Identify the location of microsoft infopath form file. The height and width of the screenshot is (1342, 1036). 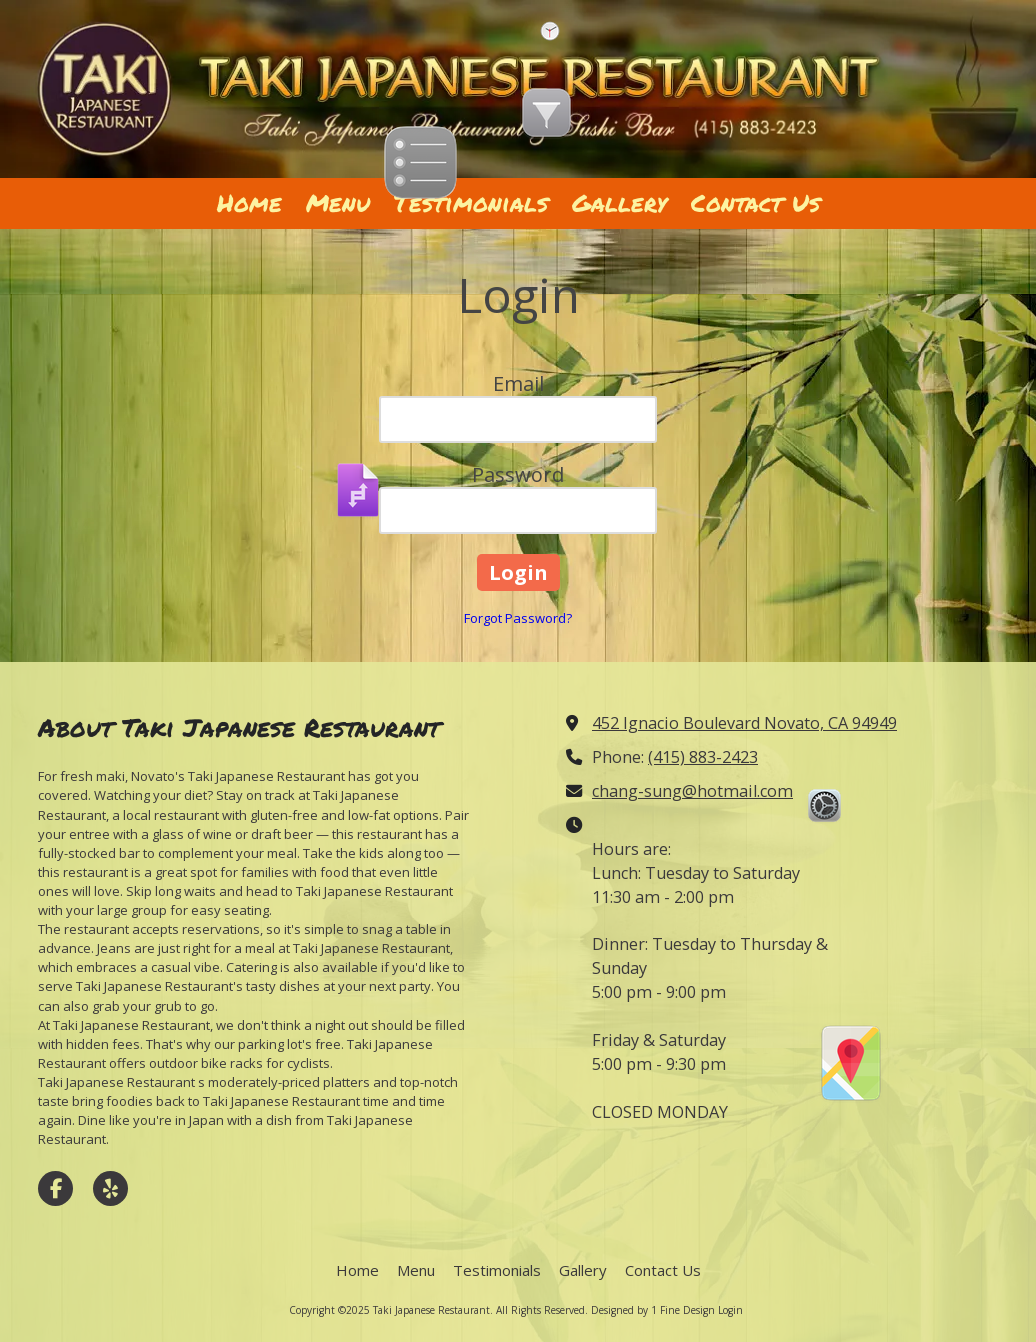
(358, 490).